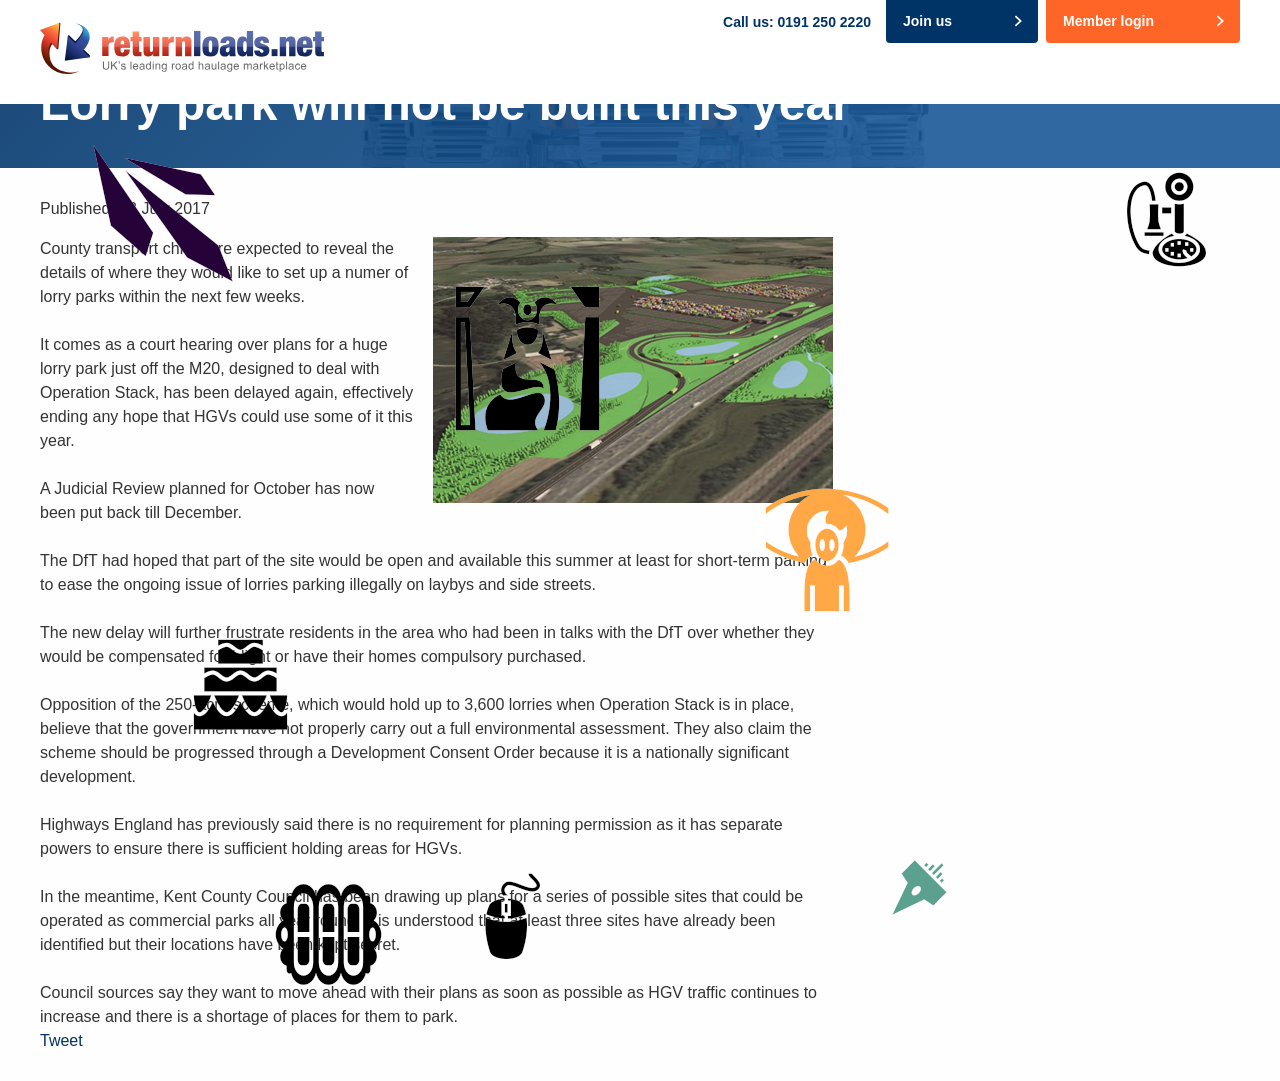 The image size is (1280, 1081). What do you see at coordinates (1166, 219) in the screenshot?
I see `vintage or classic phone contact option` at bounding box center [1166, 219].